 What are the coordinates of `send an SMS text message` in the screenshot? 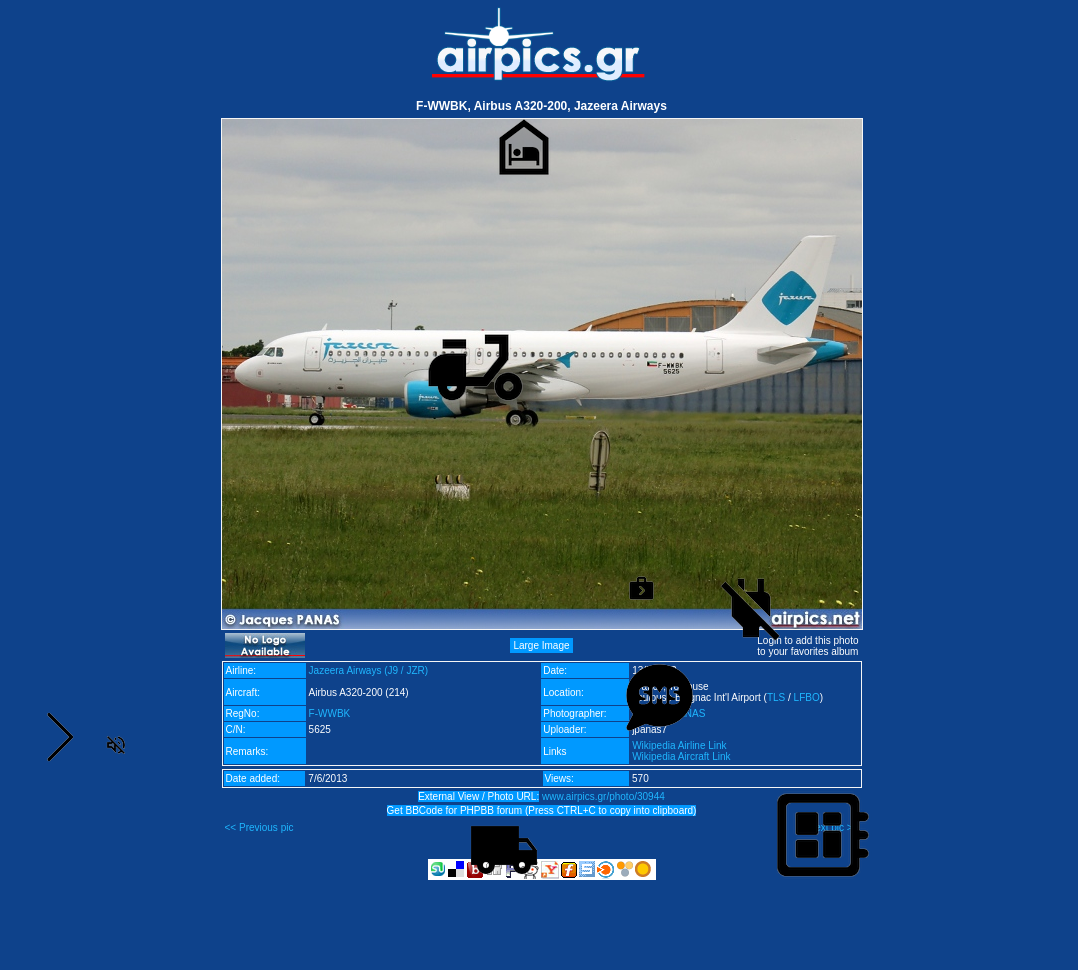 It's located at (659, 697).